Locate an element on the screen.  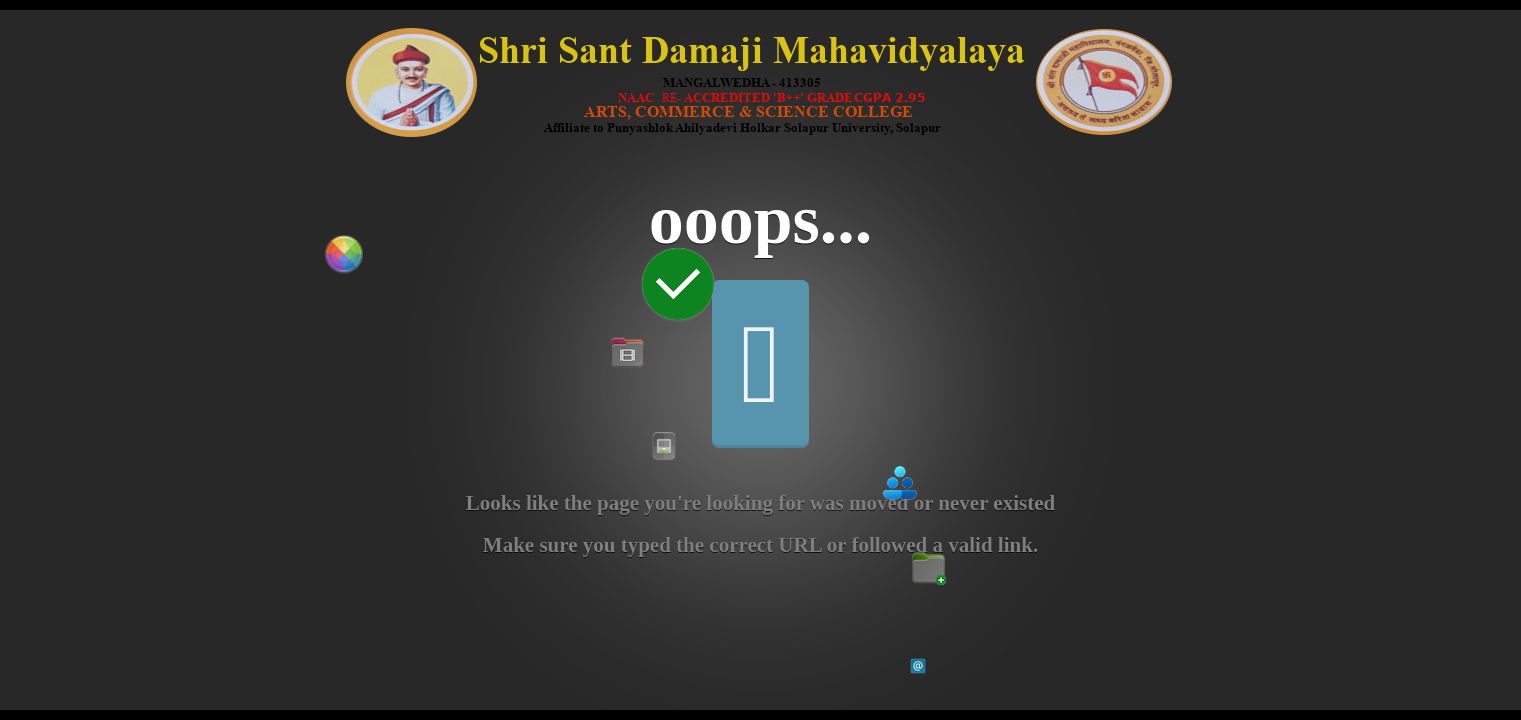
indicates file has been successfully synced is located at coordinates (678, 284).